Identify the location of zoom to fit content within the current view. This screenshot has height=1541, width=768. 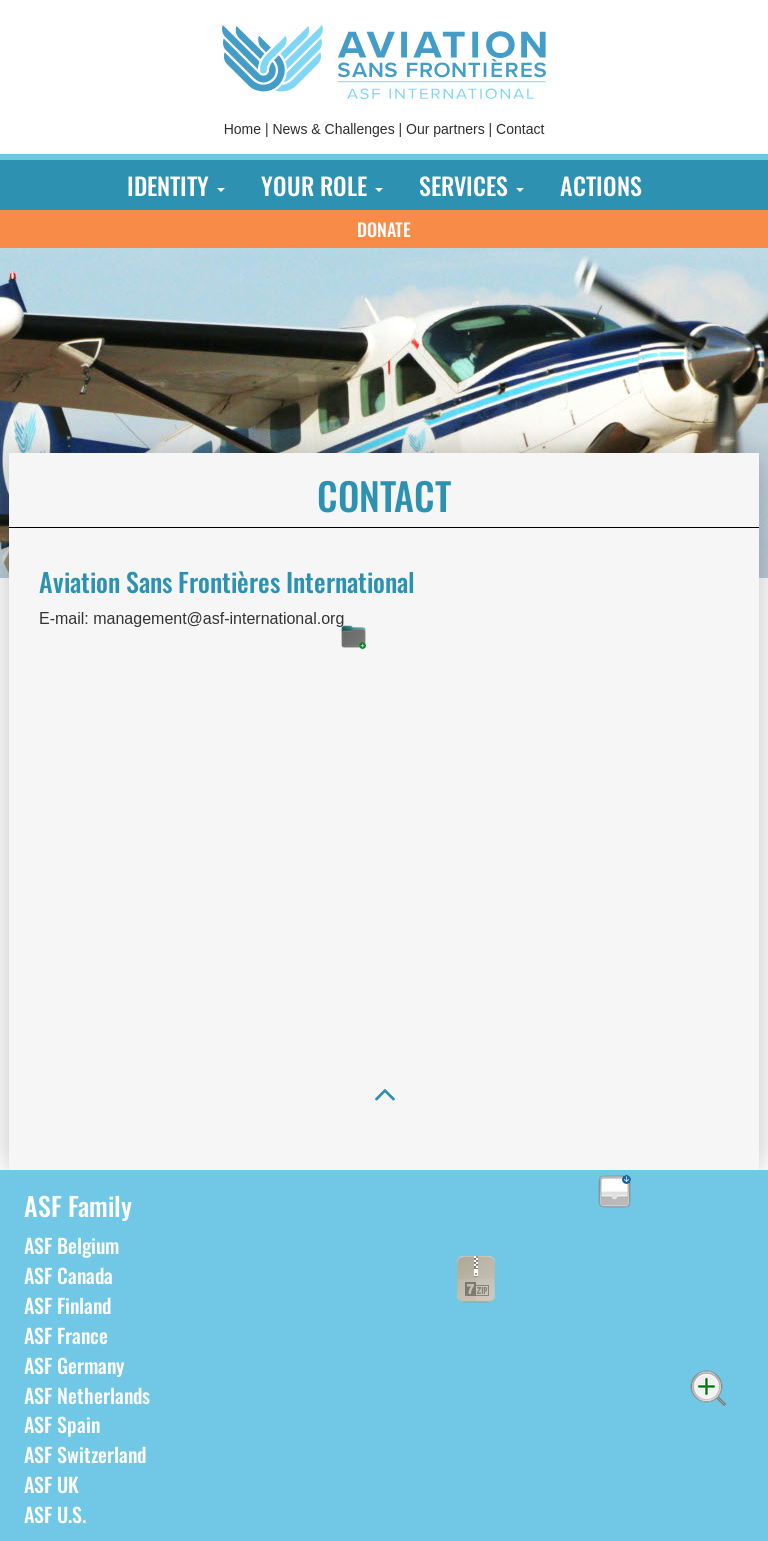
(708, 1388).